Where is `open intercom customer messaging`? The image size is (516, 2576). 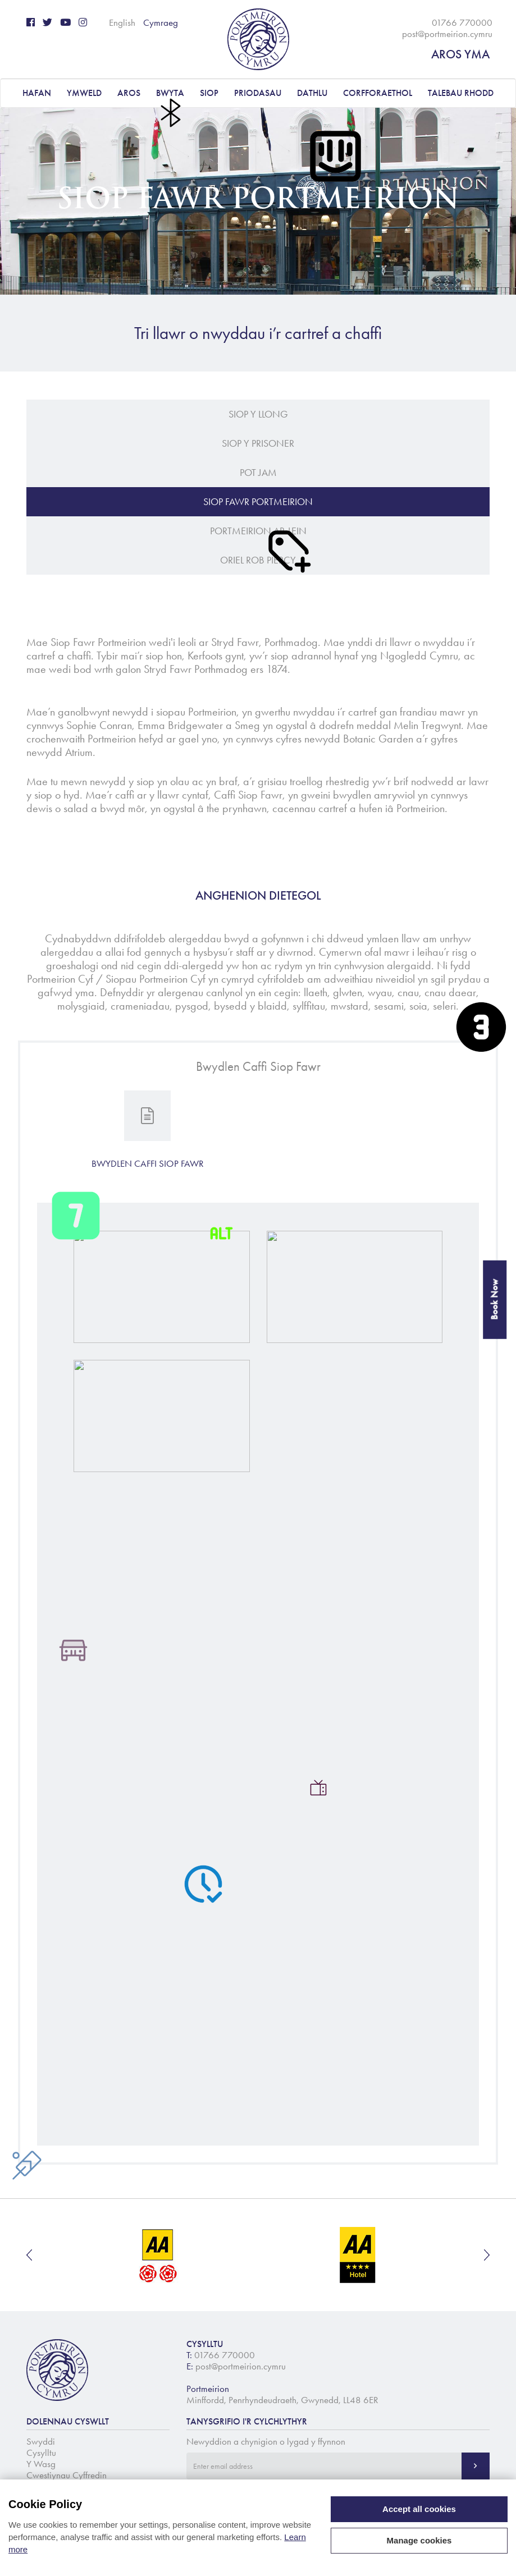
open intercom customer messaging is located at coordinates (335, 156).